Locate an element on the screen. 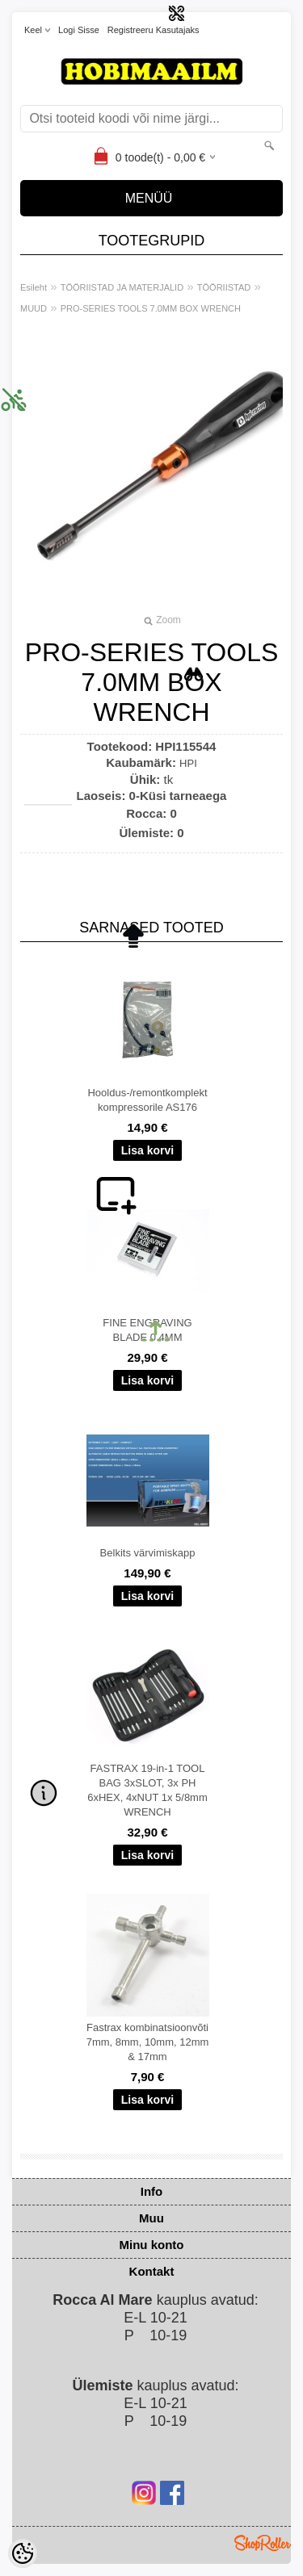 The image size is (303, 2576). collapse content upward is located at coordinates (155, 1332).